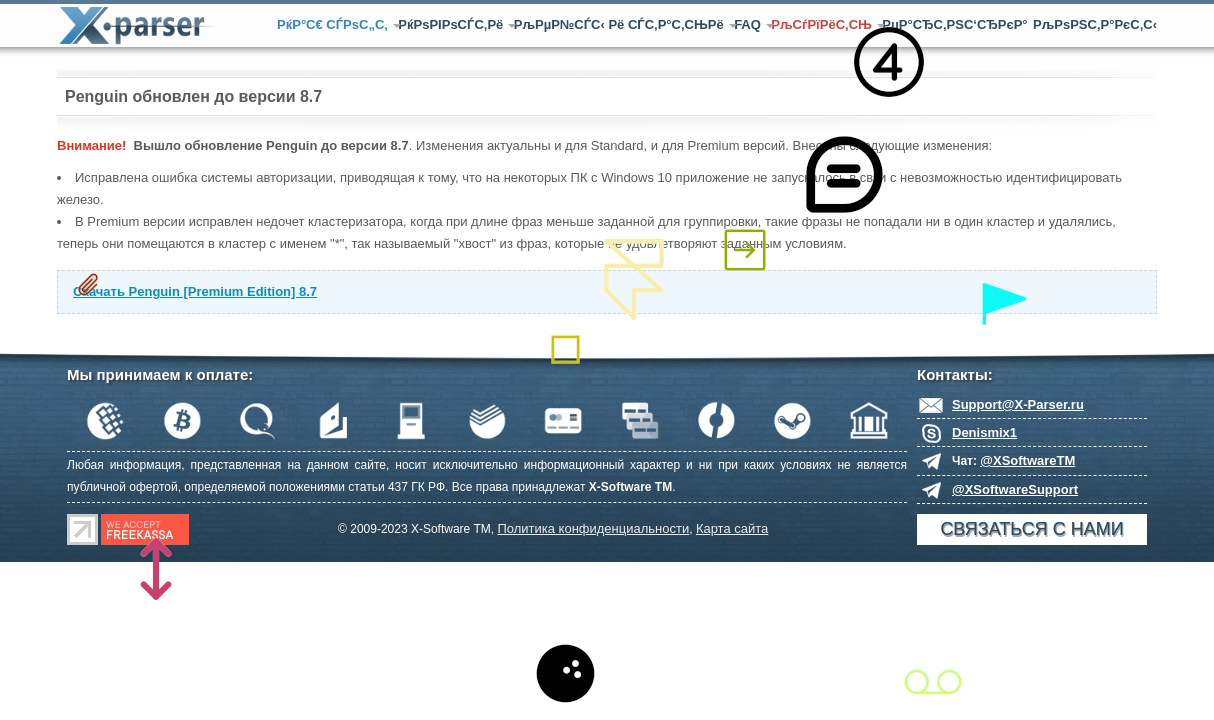  What do you see at coordinates (88, 284) in the screenshot?
I see `attach a file to your message` at bounding box center [88, 284].